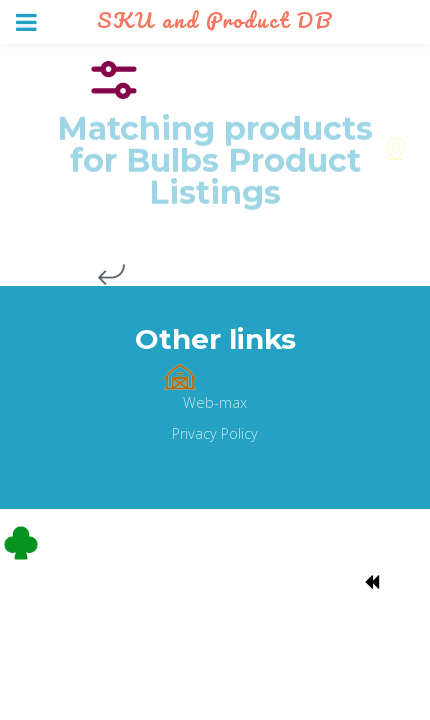 The image size is (430, 720). Describe the element at coordinates (373, 582) in the screenshot. I see `skip to previous track or beginning` at that location.